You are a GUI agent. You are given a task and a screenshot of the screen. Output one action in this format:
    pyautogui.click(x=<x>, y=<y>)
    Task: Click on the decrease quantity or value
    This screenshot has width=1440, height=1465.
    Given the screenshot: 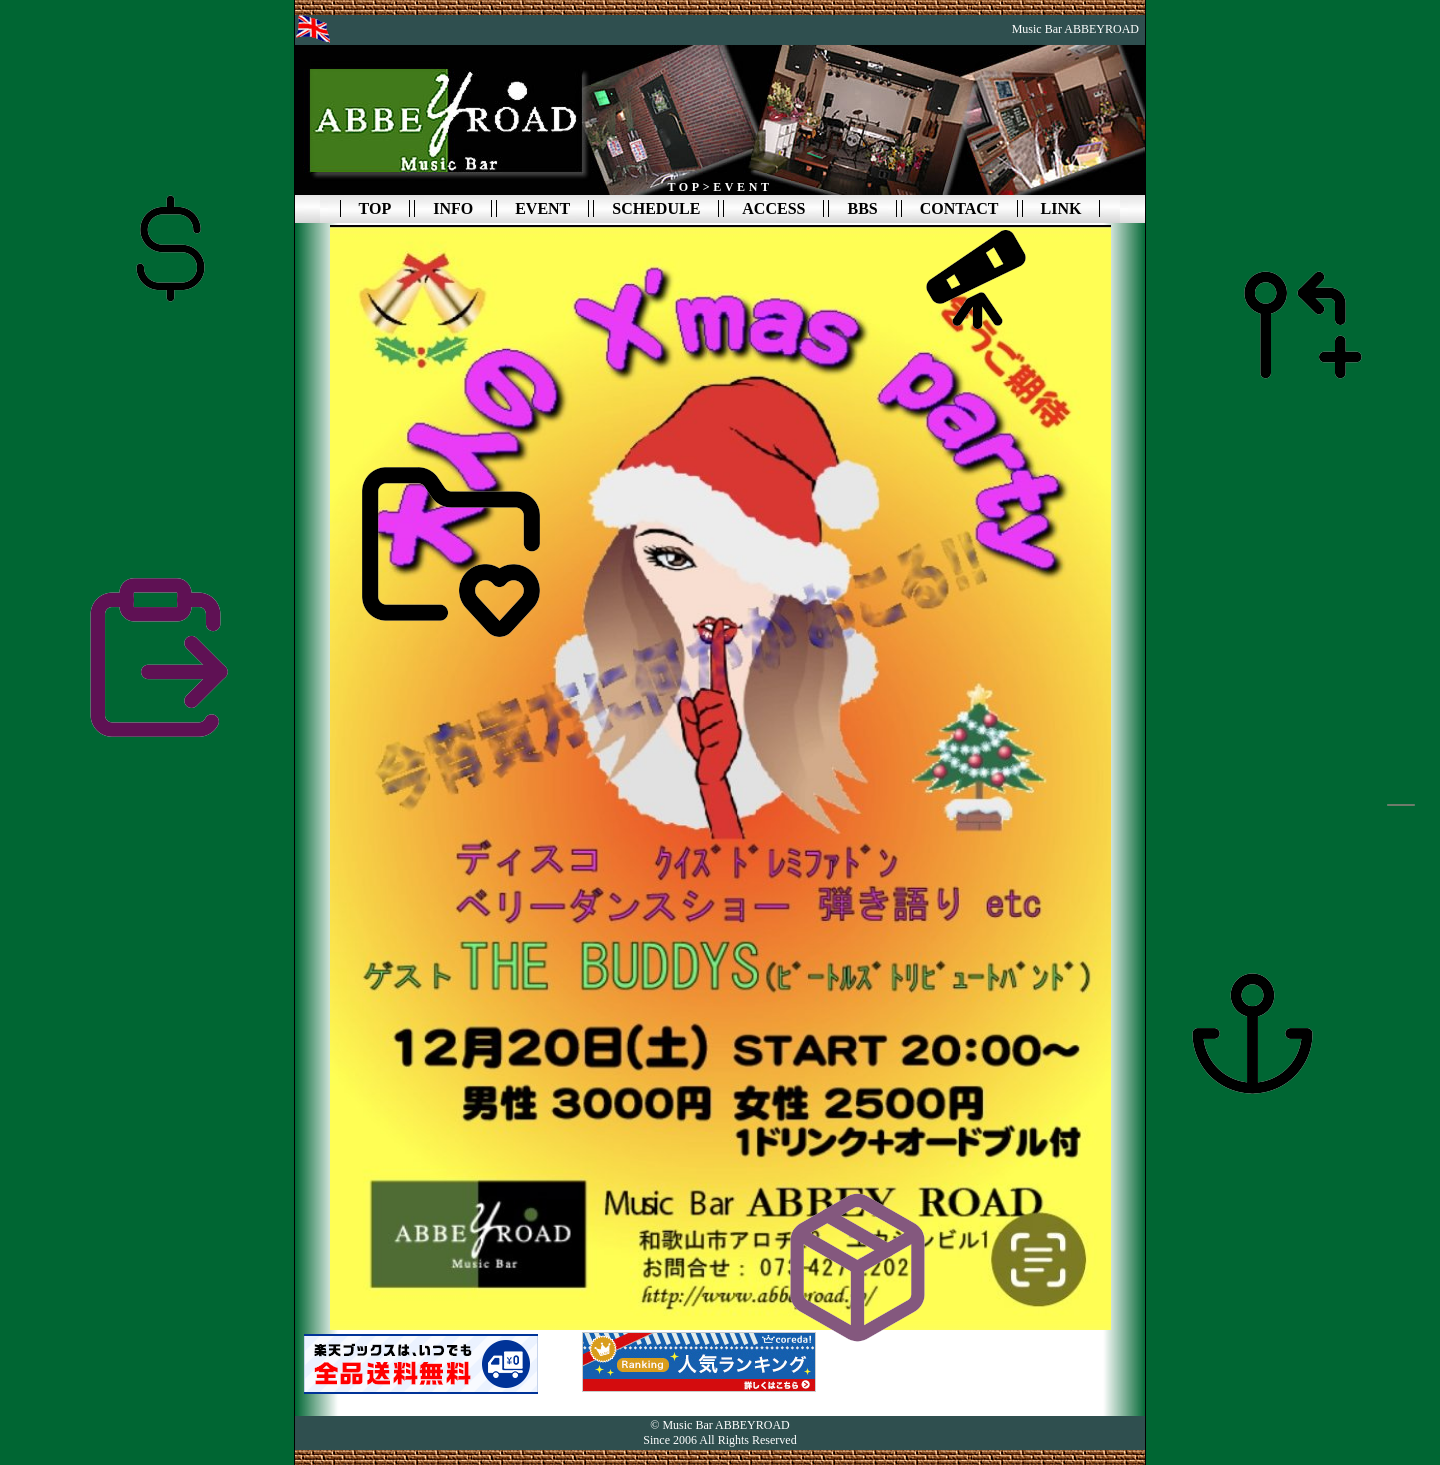 What is the action you would take?
    pyautogui.click(x=1401, y=805)
    